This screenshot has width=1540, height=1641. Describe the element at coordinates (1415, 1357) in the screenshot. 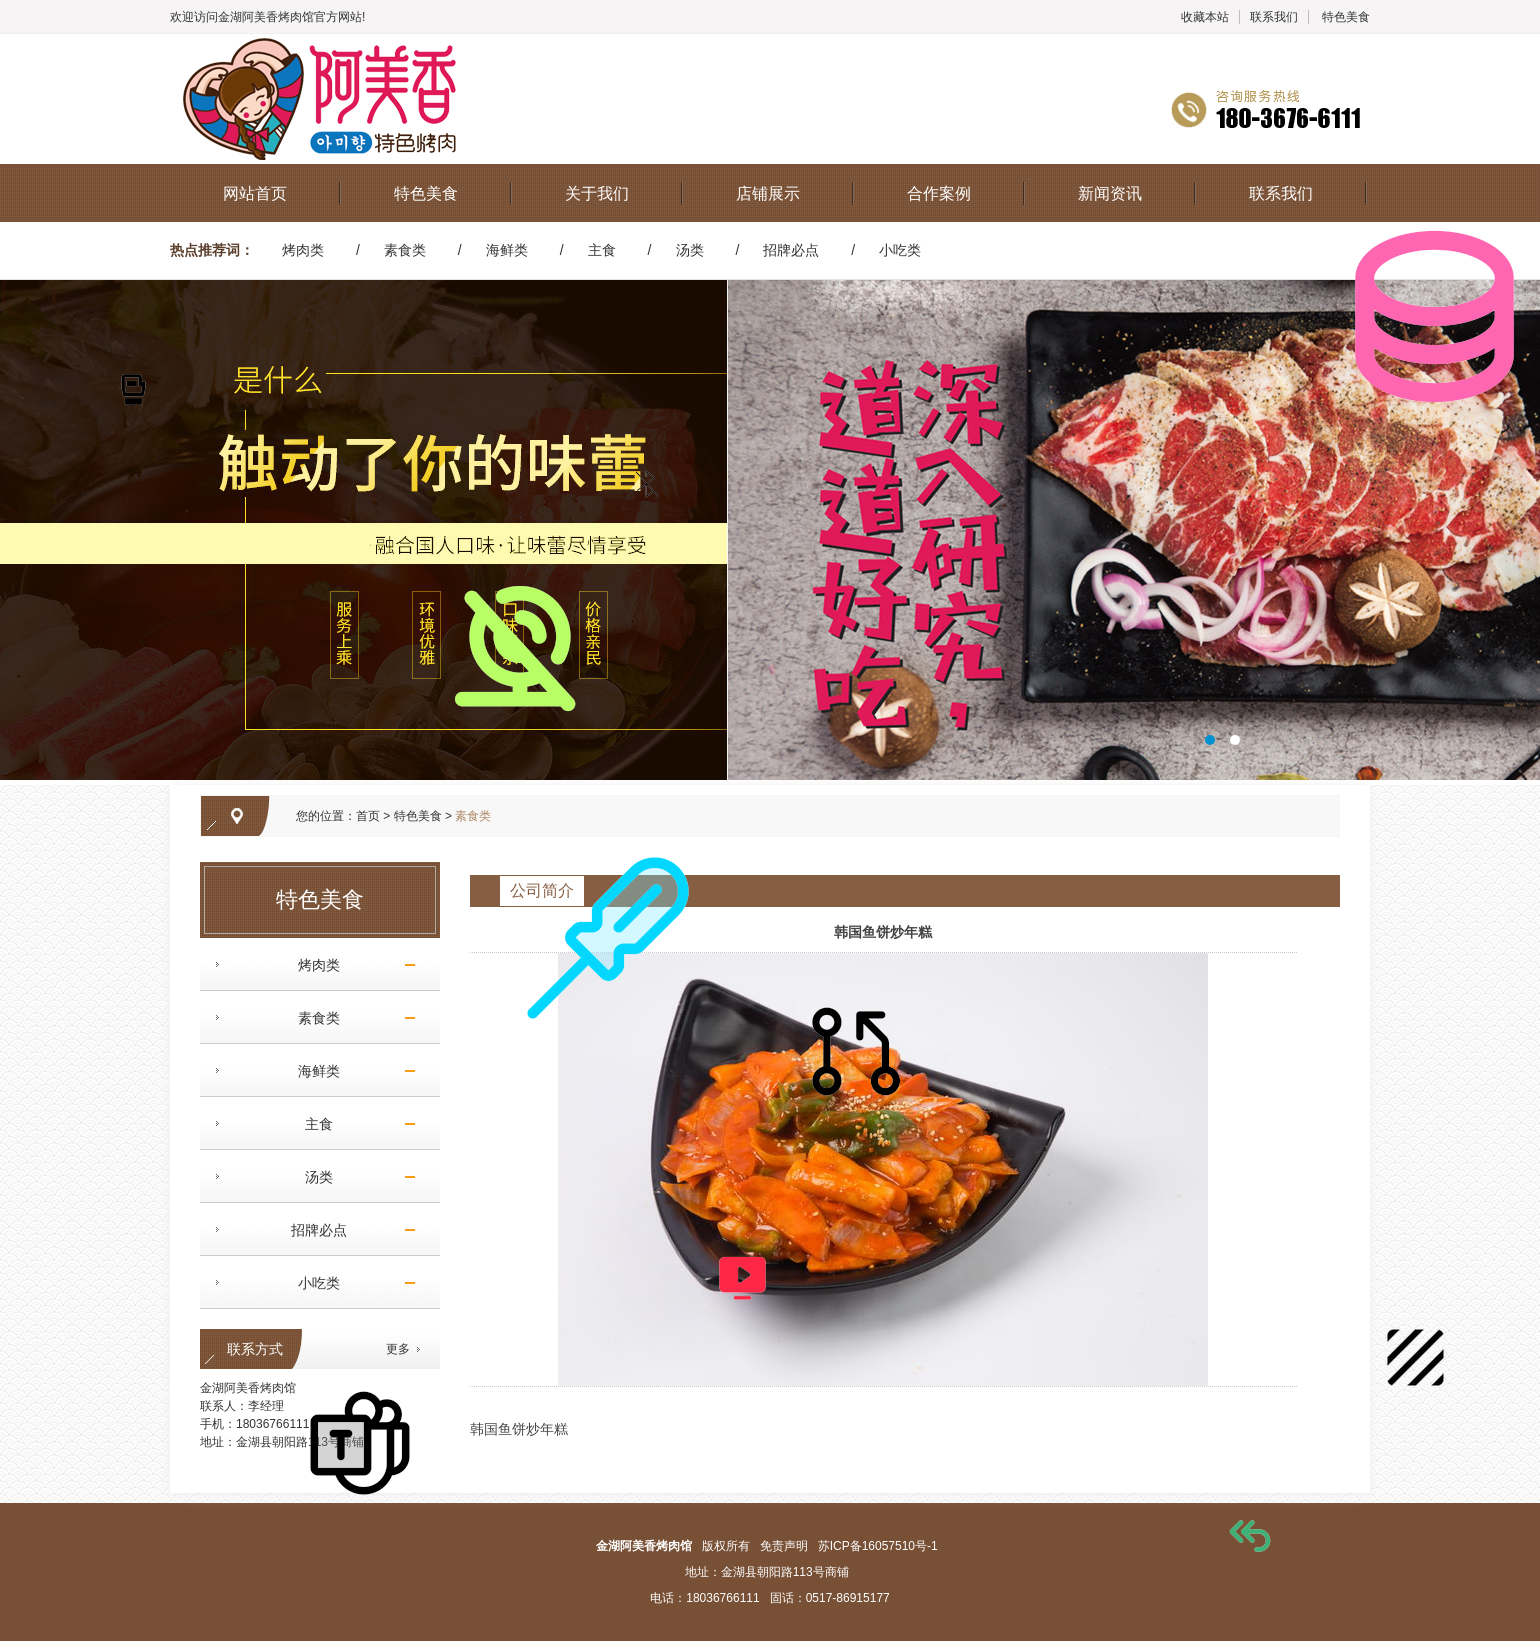

I see `apply a texture or pattern overlay` at that location.